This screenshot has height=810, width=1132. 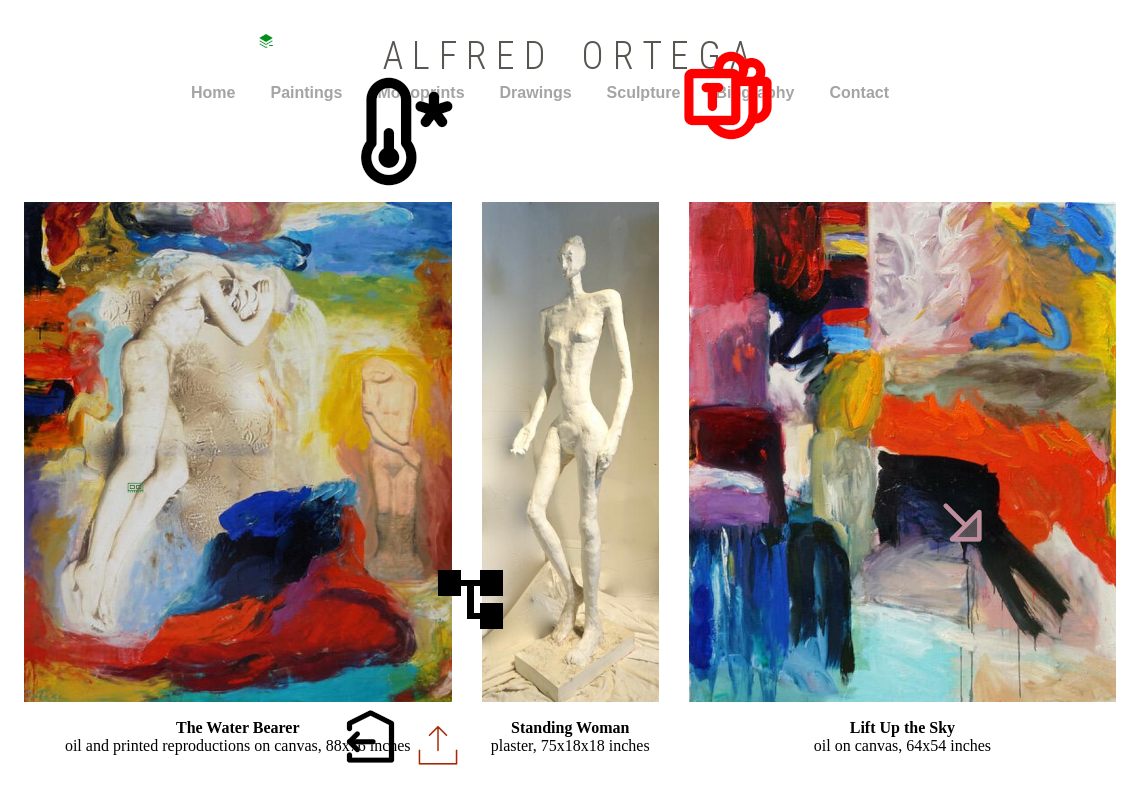 I want to click on remove a layer from the stack, so click(x=266, y=41).